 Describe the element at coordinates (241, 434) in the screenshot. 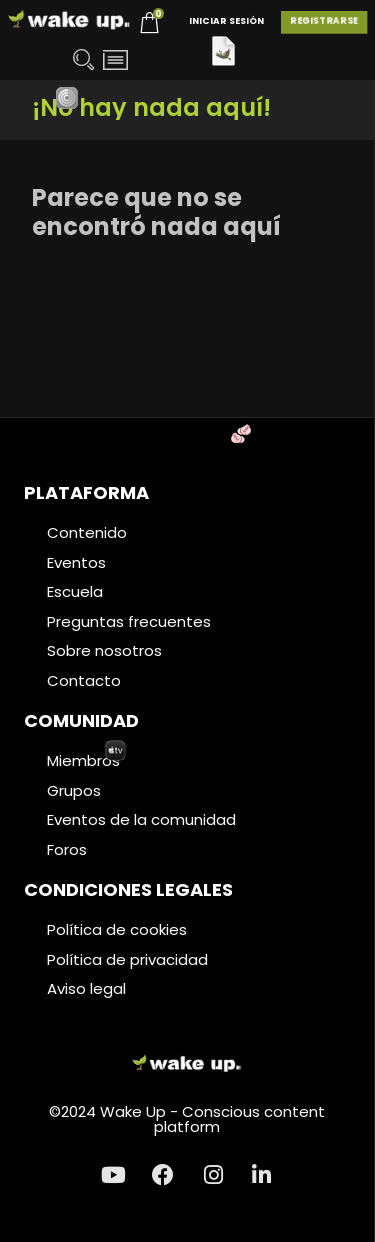

I see `connect to beats wireless earbuds` at that location.